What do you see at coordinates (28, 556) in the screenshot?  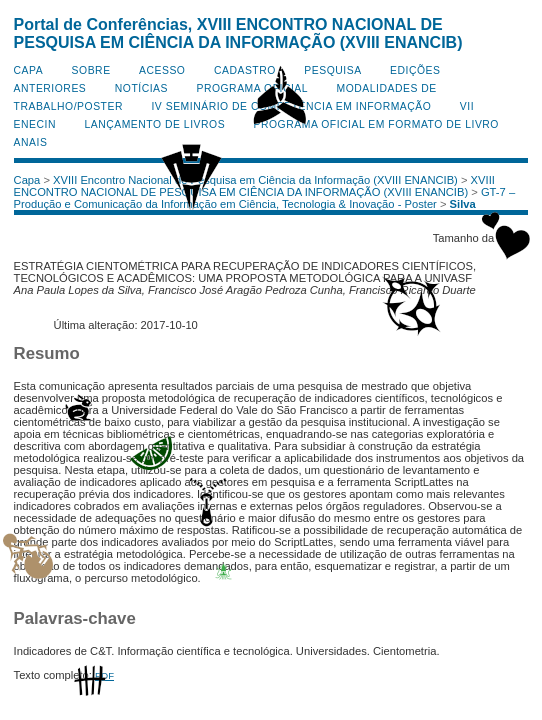 I see `indicates electrical or energy-based attack` at bounding box center [28, 556].